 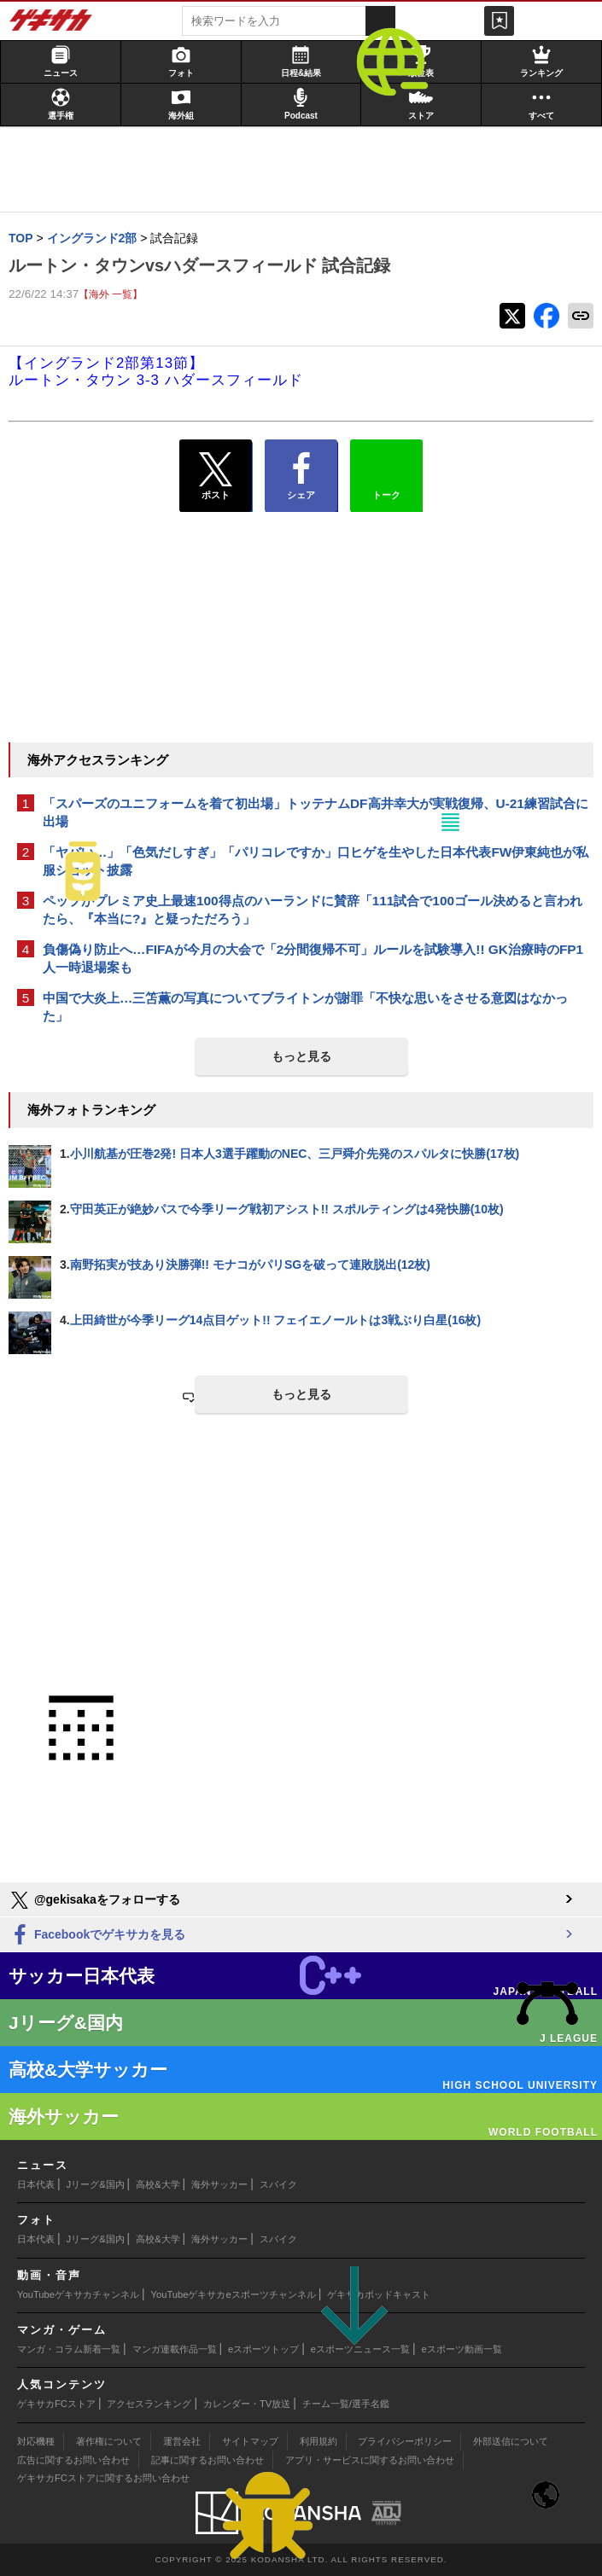 I want to click on report a bug or issue, so click(x=267, y=2516).